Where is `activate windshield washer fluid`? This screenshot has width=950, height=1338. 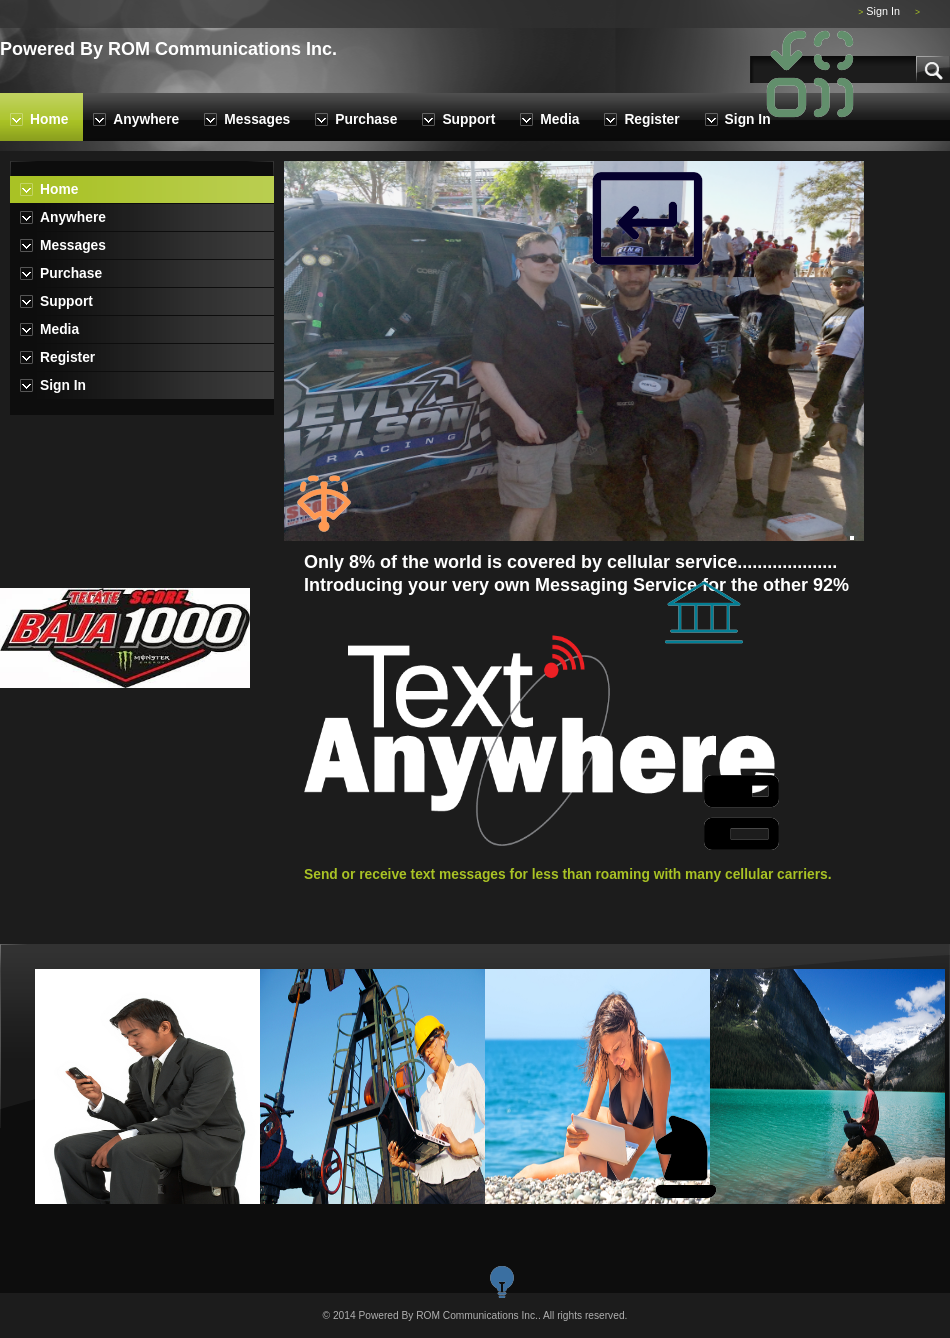 activate windshield washer fluid is located at coordinates (324, 505).